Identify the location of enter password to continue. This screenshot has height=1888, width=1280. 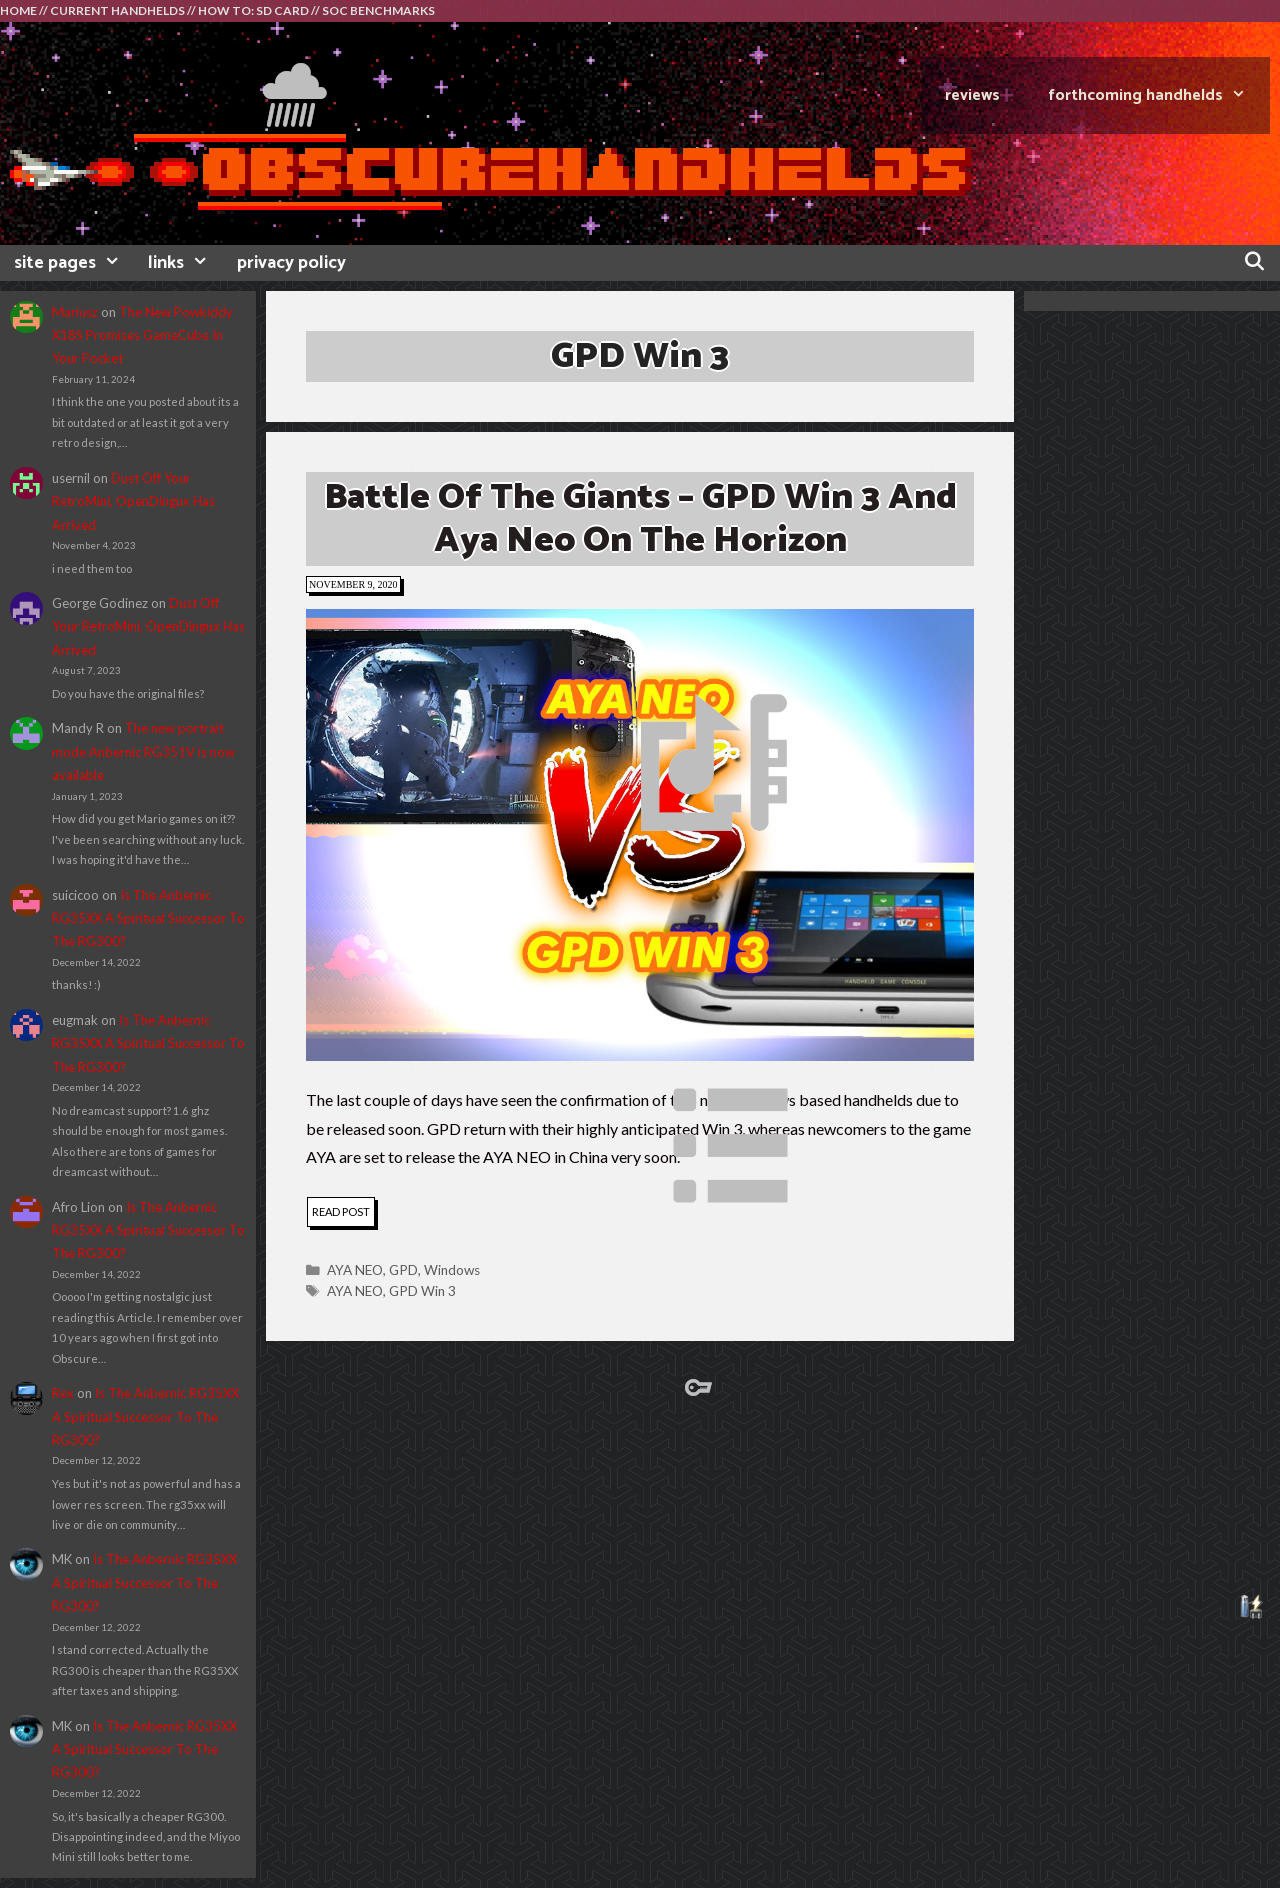
(698, 1387).